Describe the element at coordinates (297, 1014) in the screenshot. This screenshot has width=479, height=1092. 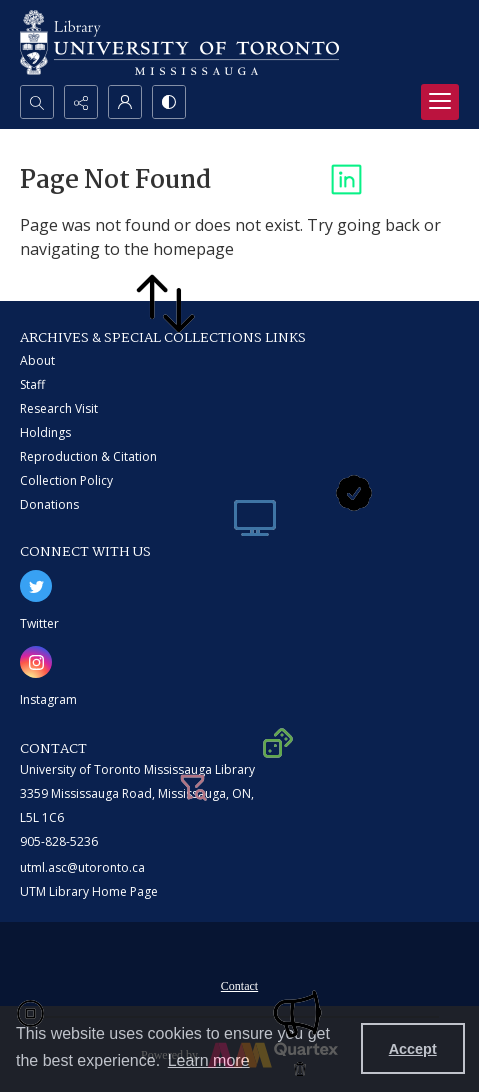
I see `view announcements or alerts` at that location.